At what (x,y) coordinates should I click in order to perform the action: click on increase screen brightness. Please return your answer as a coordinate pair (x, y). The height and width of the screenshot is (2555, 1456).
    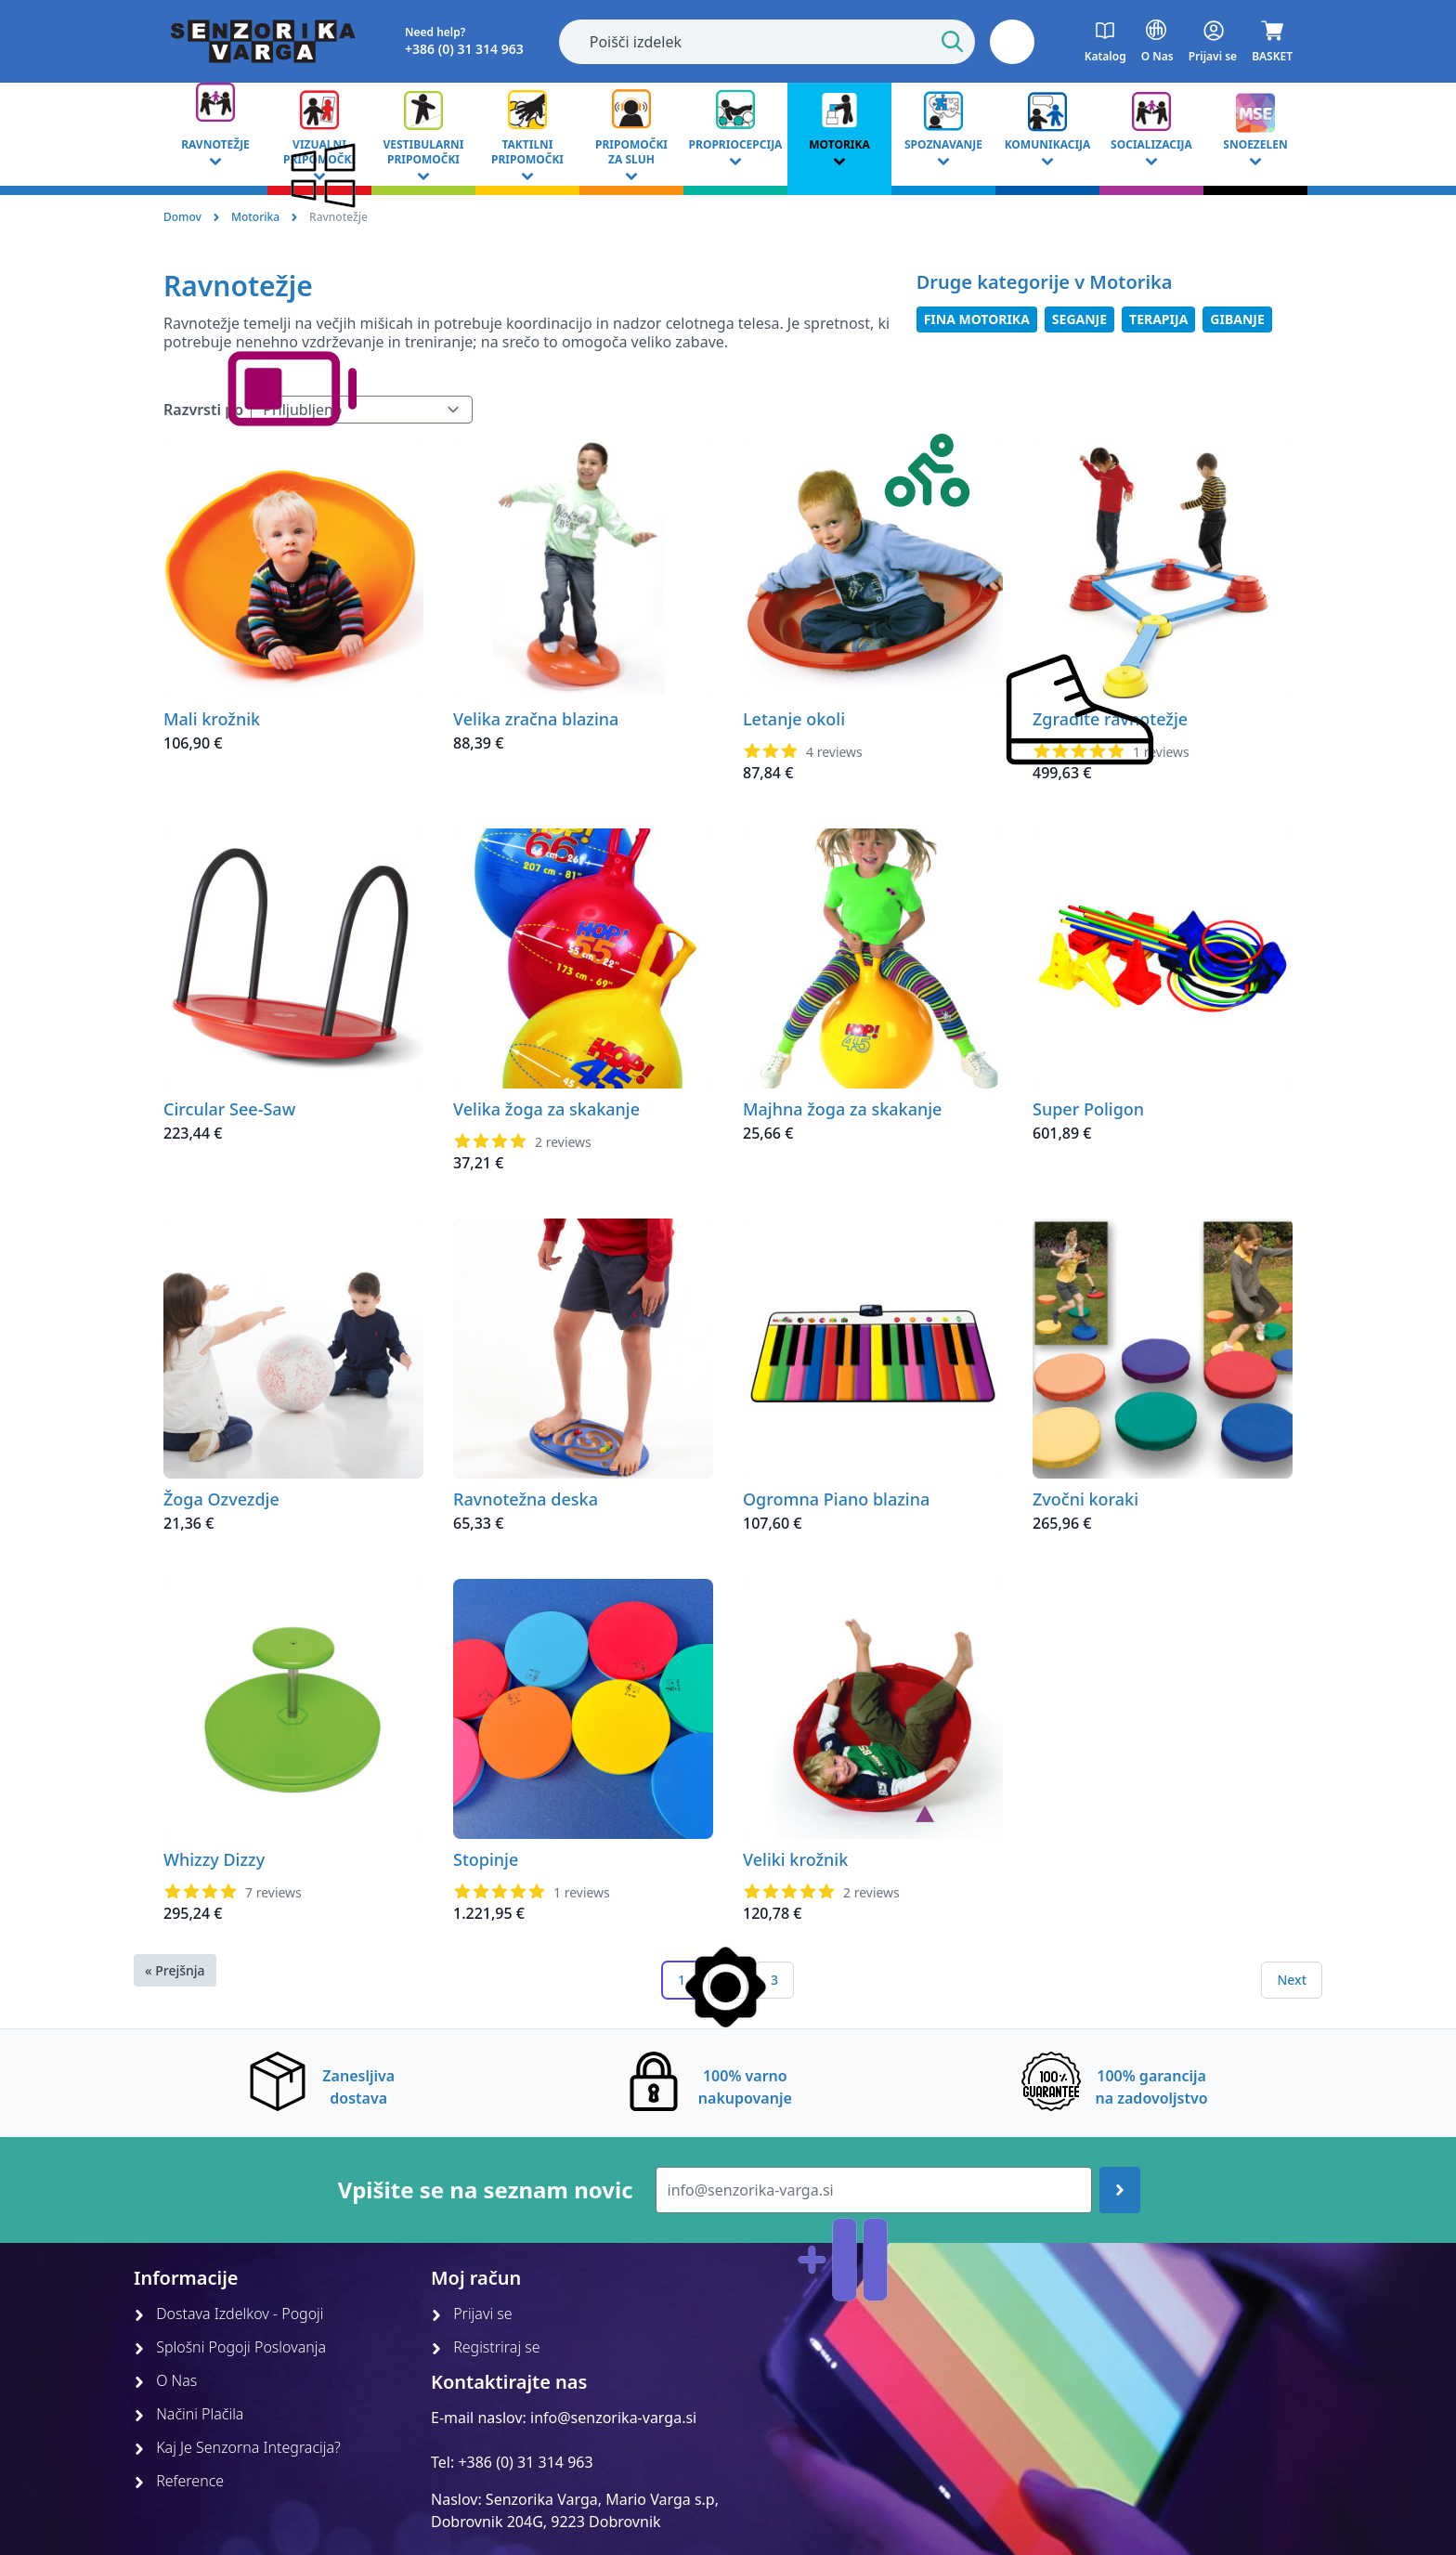
    Looking at the image, I should click on (725, 1987).